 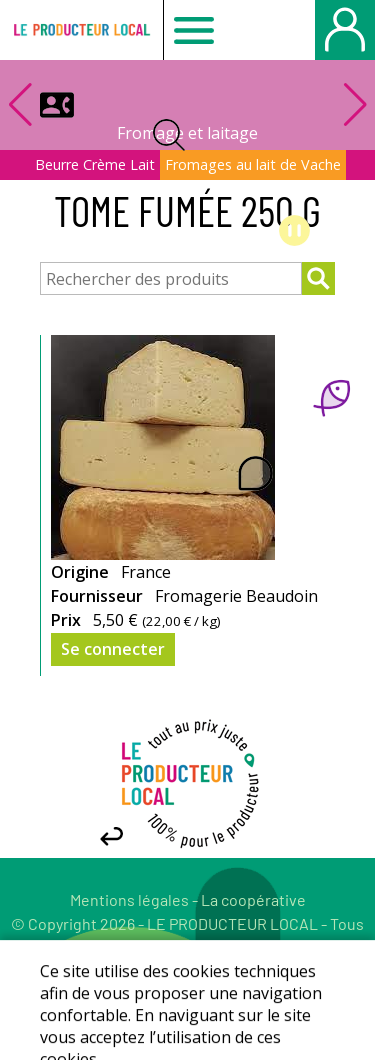 What do you see at coordinates (57, 105) in the screenshot?
I see `view contact's phone number` at bounding box center [57, 105].